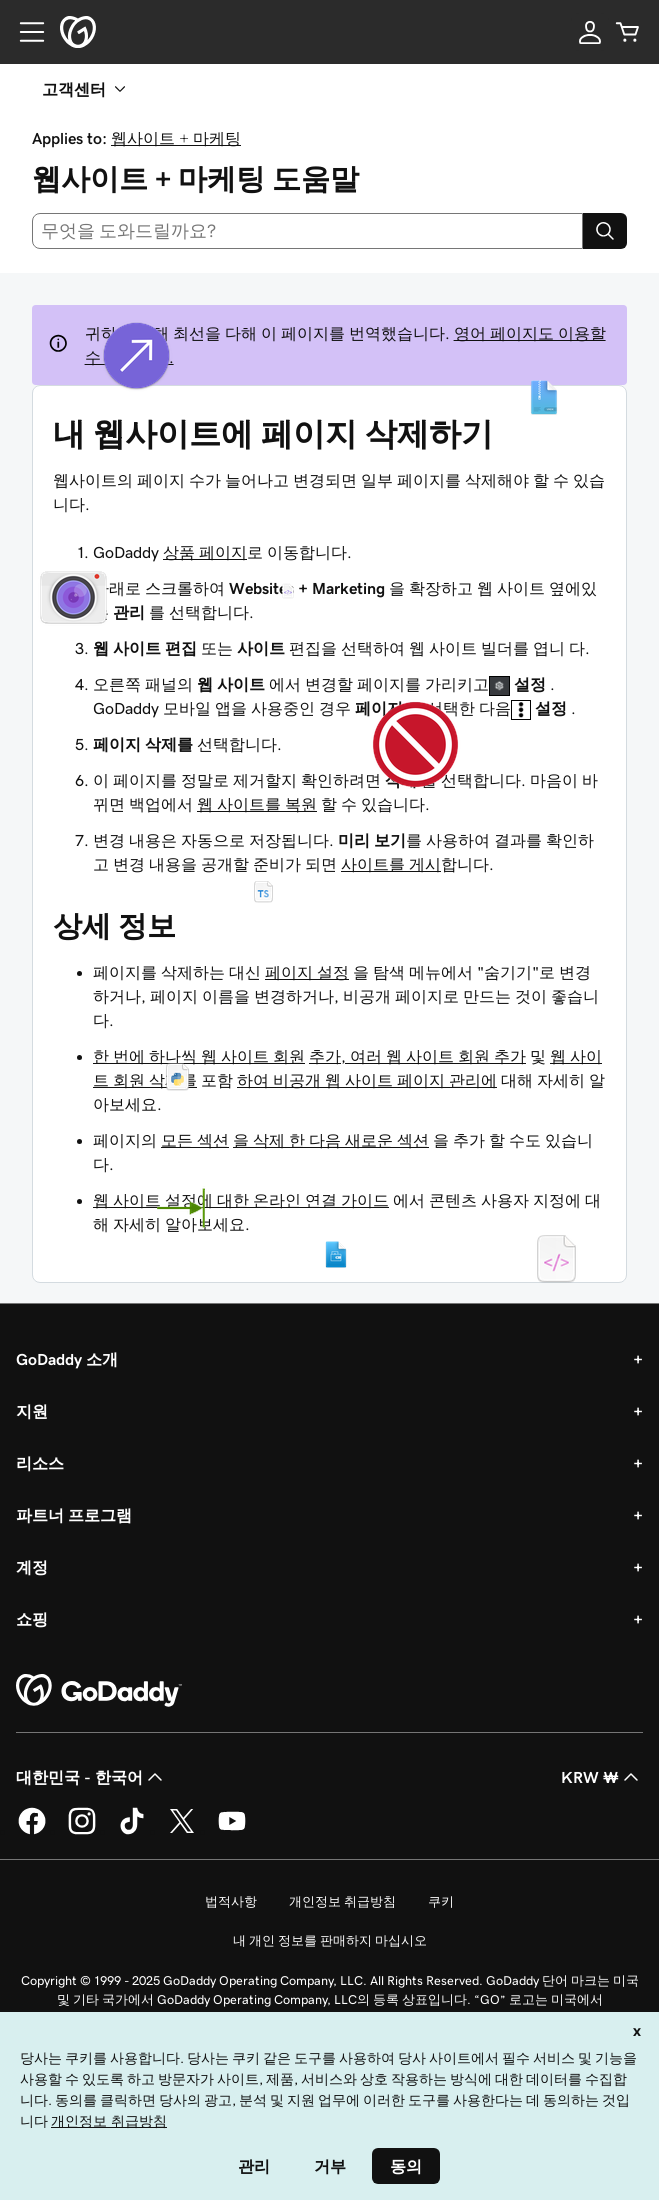 The height and width of the screenshot is (2200, 659). Describe the element at coordinates (556, 1258) in the screenshot. I see `an XML or markup file` at that location.